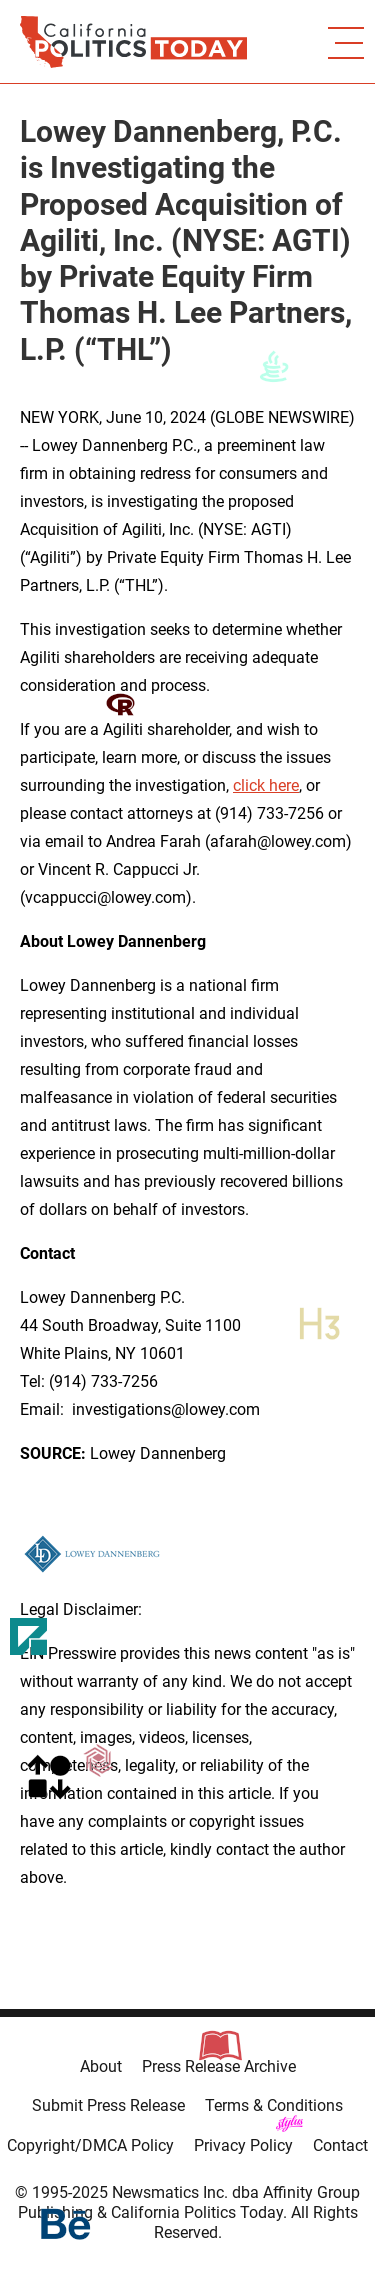 This screenshot has width=375, height=2283. What do you see at coordinates (98, 1760) in the screenshot?
I see `google bigtable service logo` at bounding box center [98, 1760].